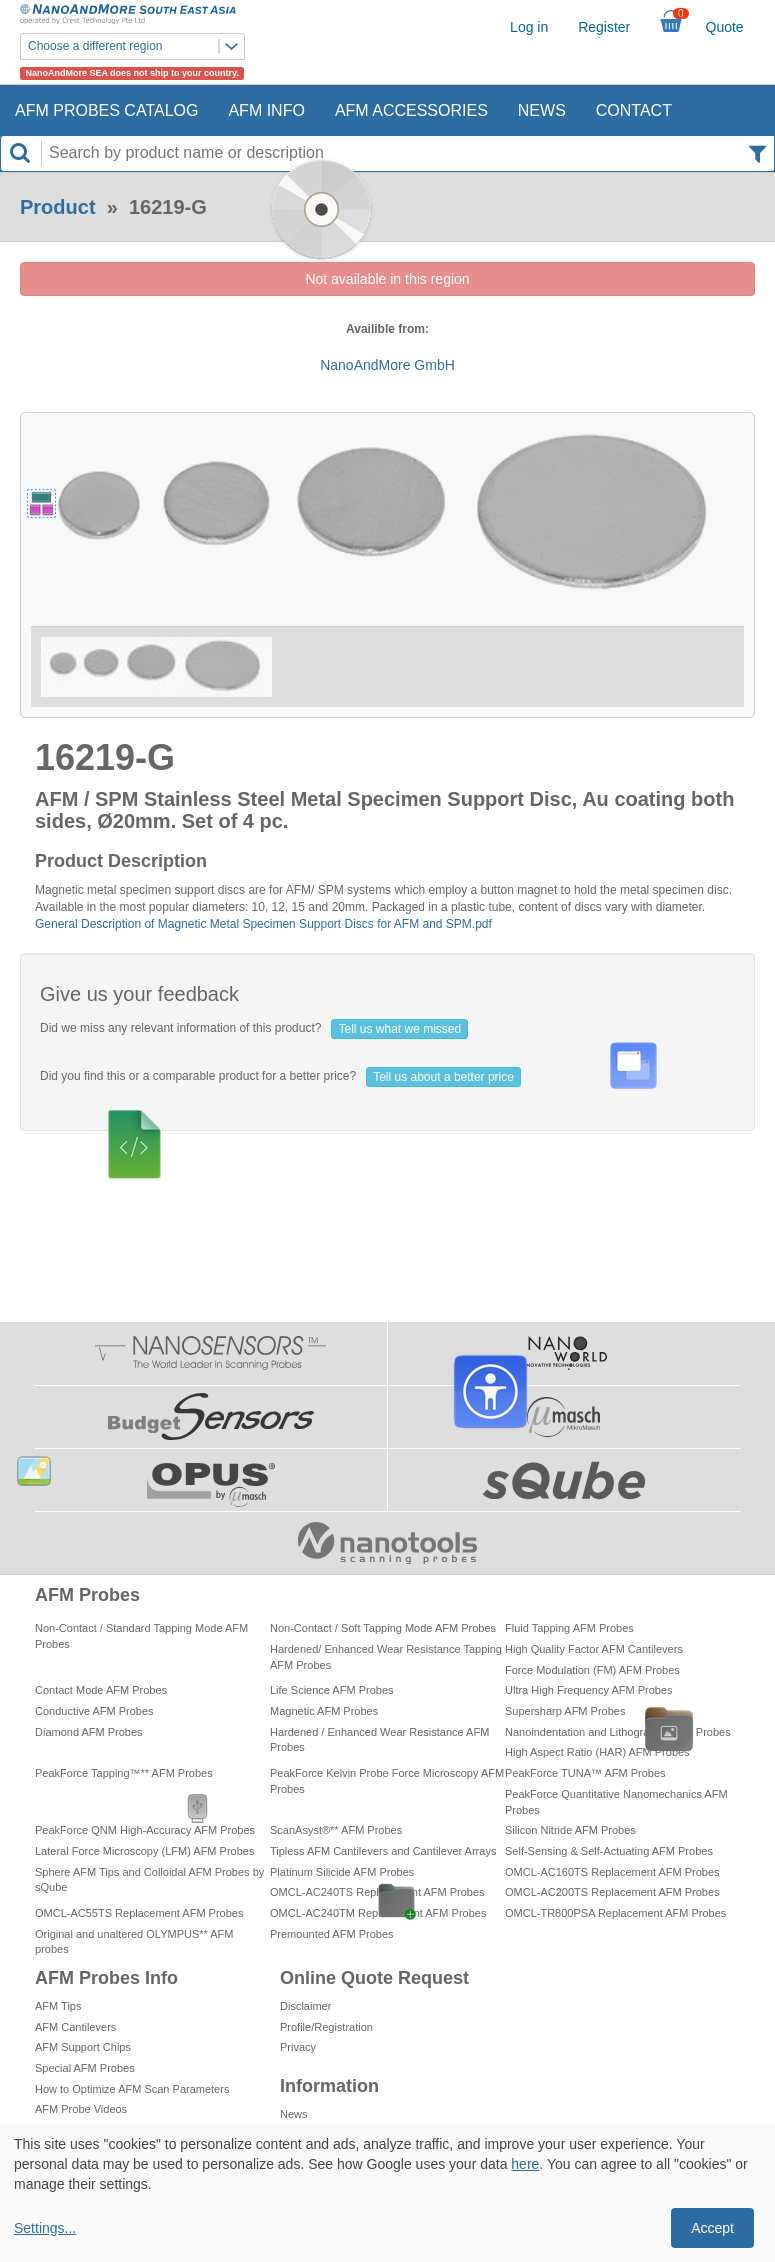 This screenshot has height=2262, width=775. Describe the element at coordinates (134, 1145) in the screenshot. I see `a qt resource file used in nokia/qt development` at that location.